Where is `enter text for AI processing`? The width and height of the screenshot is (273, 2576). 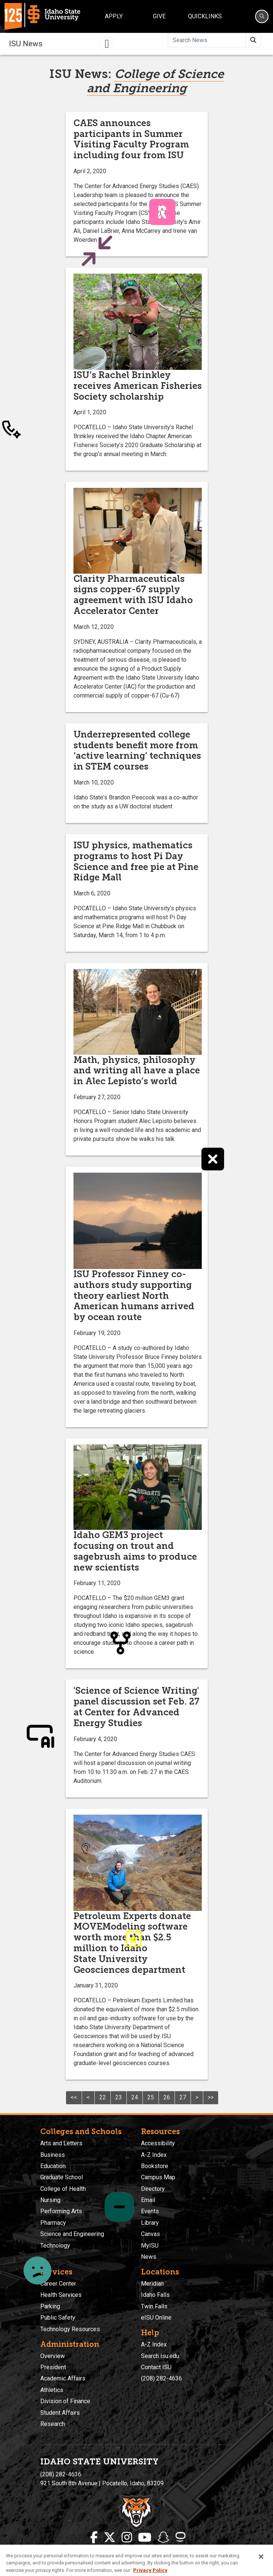 enter text for AI processing is located at coordinates (40, 1733).